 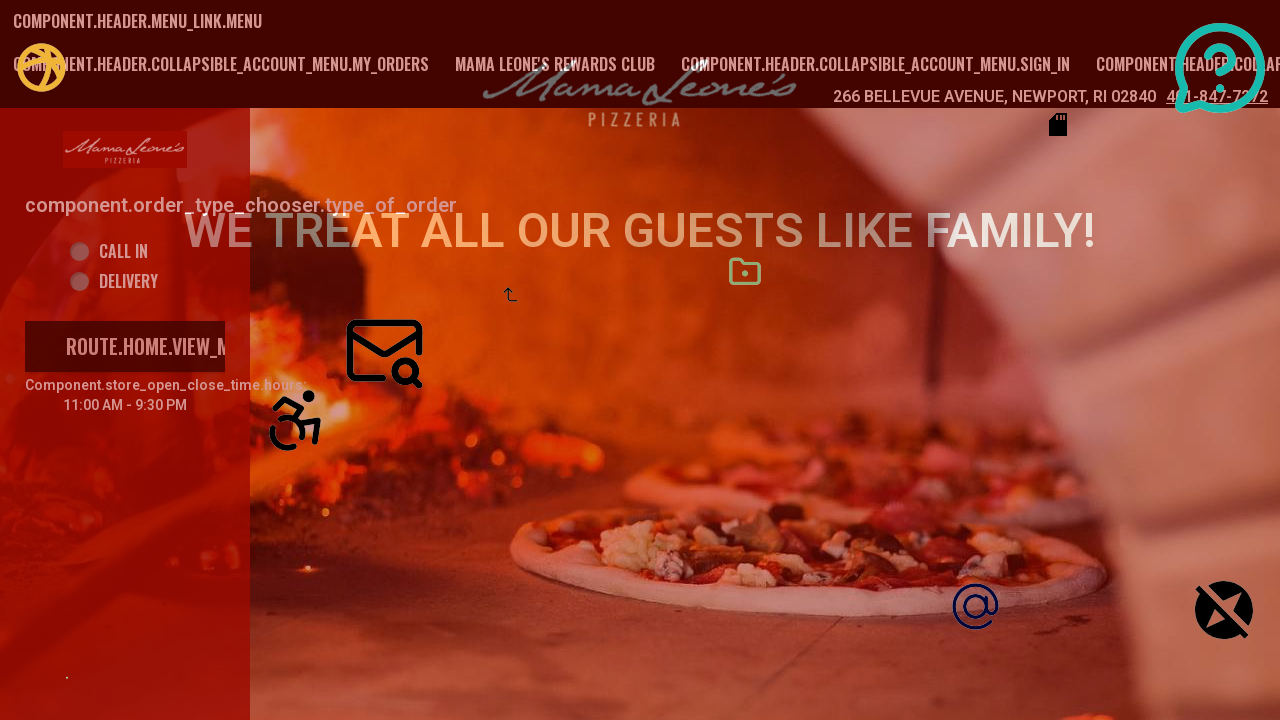 What do you see at coordinates (1224, 610) in the screenshot?
I see `disable compass or navigation mode` at bounding box center [1224, 610].